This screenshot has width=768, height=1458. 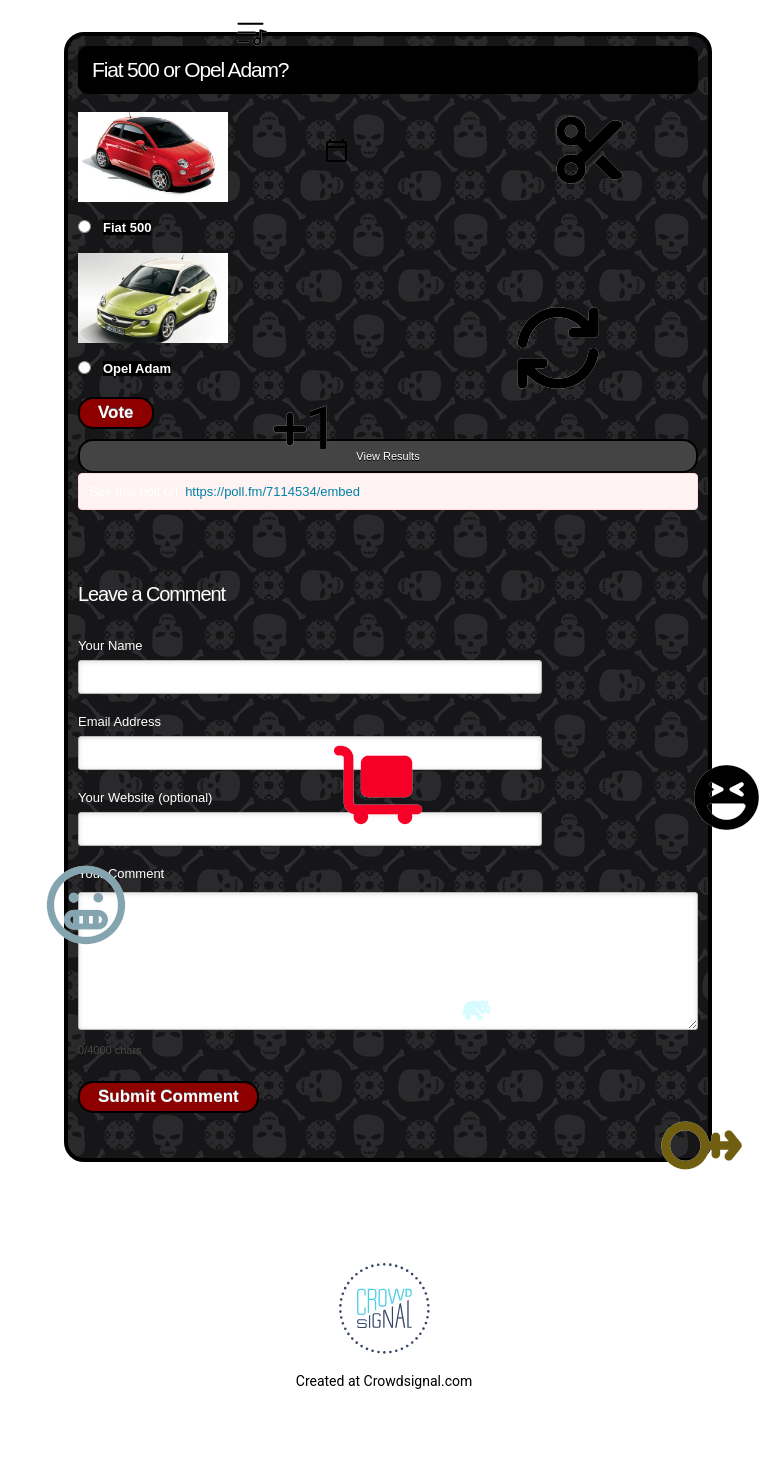 I want to click on increase exposure by one stop, so click(x=300, y=429).